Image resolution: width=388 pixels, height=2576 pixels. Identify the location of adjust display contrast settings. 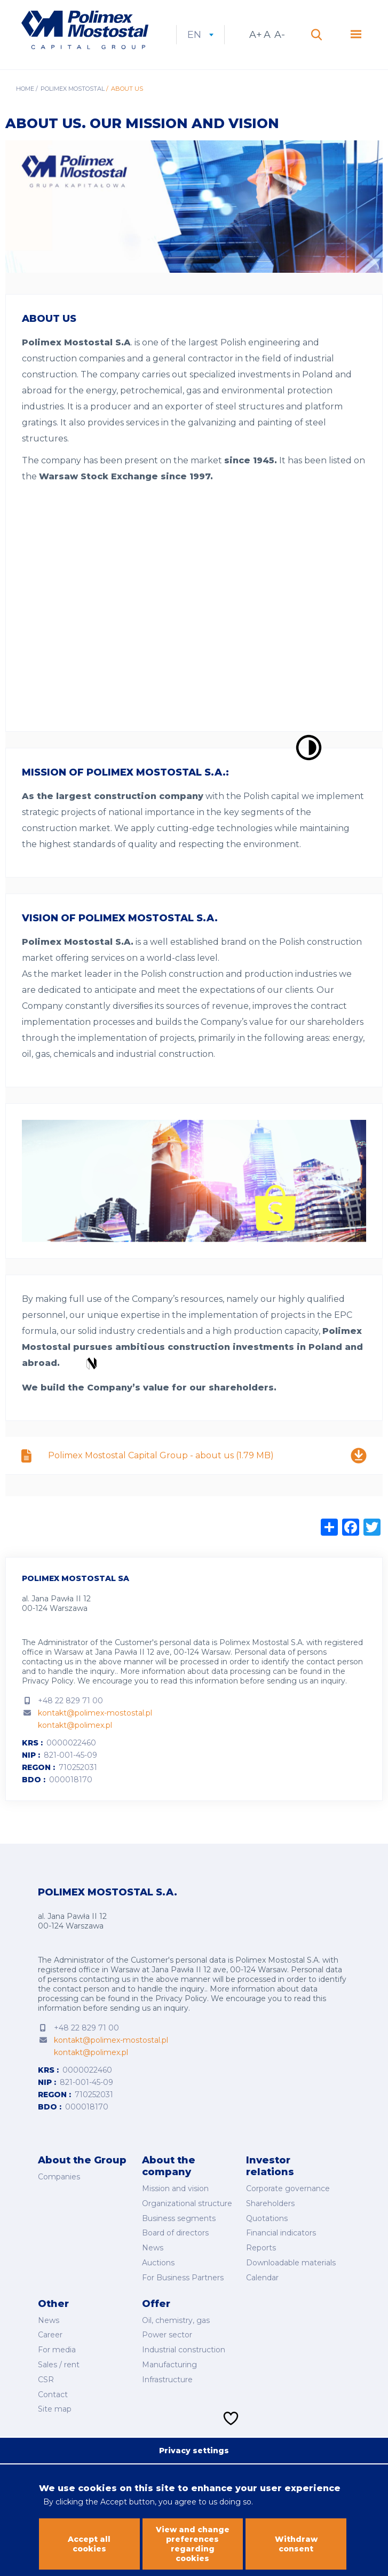
(308, 747).